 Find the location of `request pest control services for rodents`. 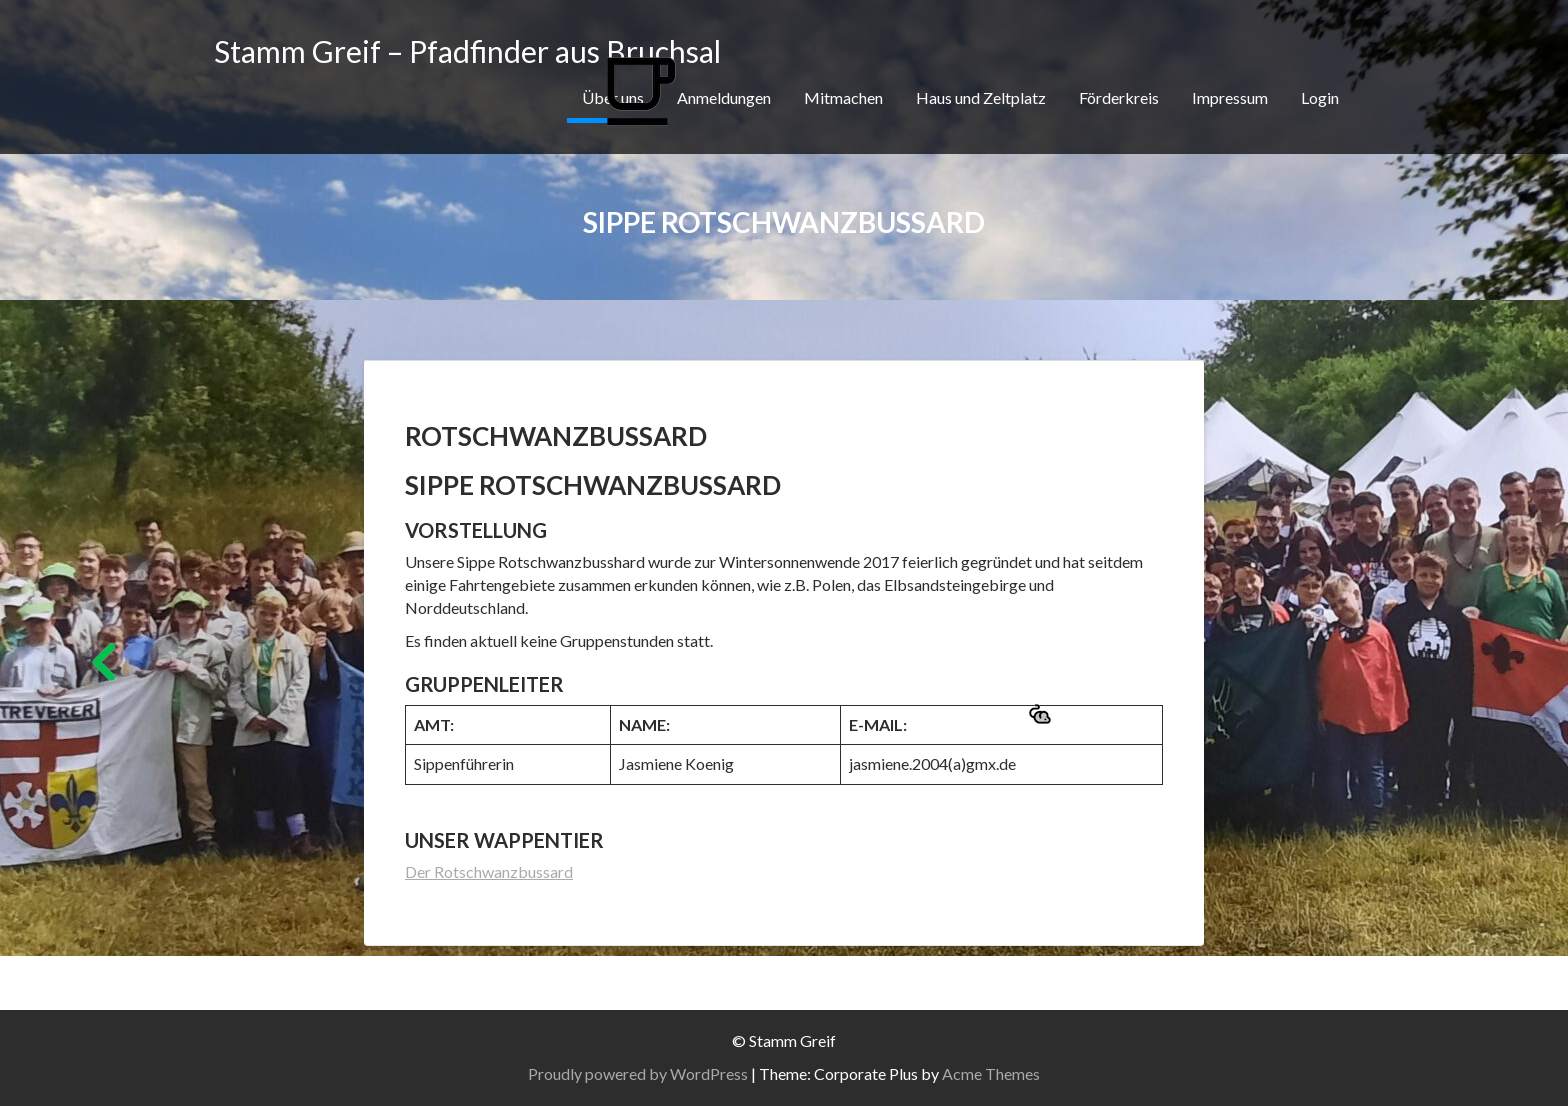

request pest control services for rodents is located at coordinates (1040, 714).